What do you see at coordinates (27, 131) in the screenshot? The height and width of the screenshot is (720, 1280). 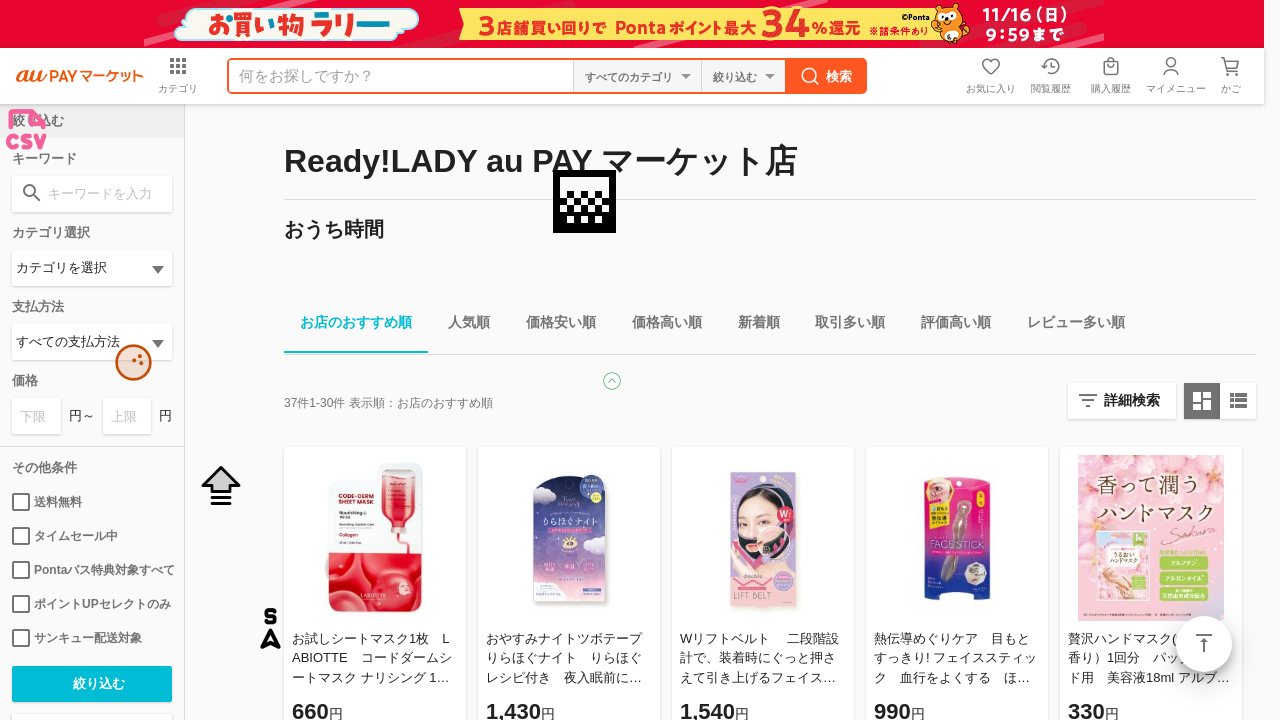 I see `open or view a CSV file` at bounding box center [27, 131].